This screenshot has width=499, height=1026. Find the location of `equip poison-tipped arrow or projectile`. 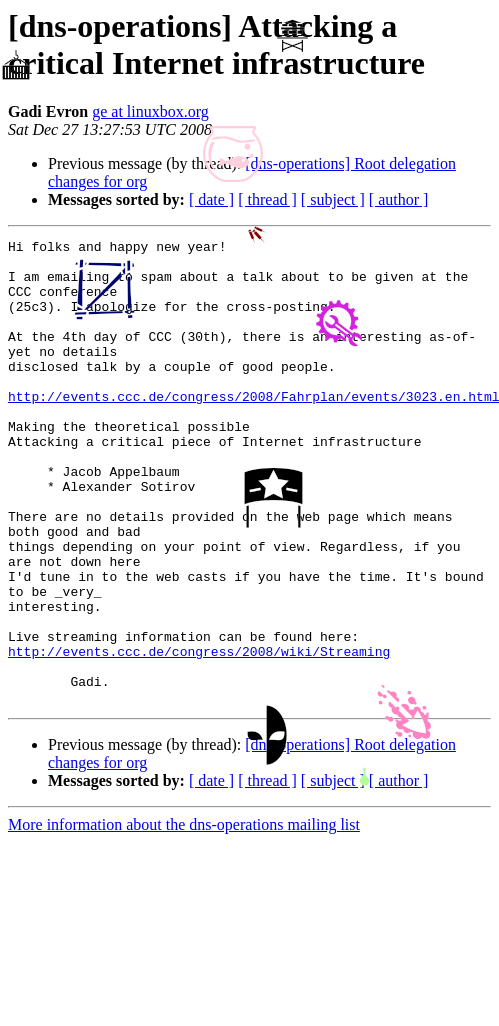

equip poison-tipped arrow or projectile is located at coordinates (404, 712).